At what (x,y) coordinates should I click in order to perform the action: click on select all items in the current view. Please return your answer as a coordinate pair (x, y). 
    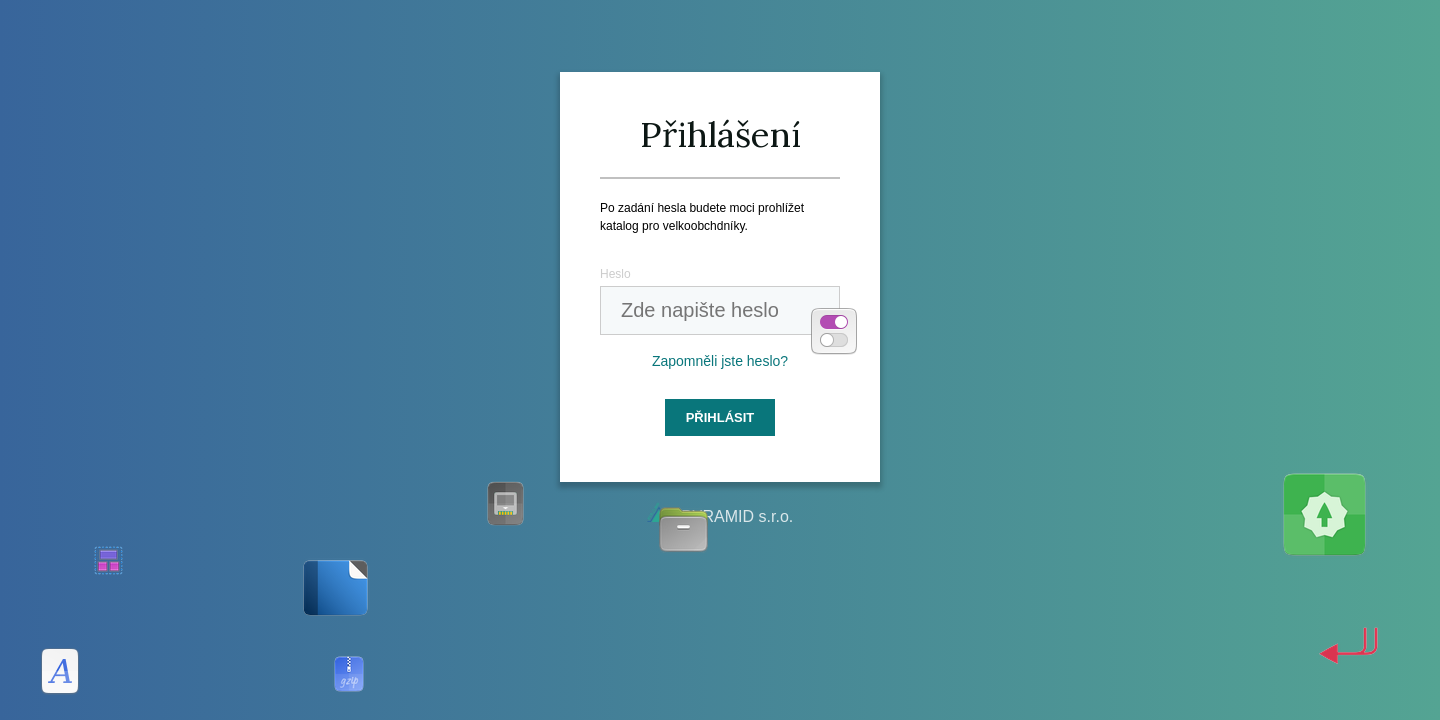
    Looking at the image, I should click on (108, 560).